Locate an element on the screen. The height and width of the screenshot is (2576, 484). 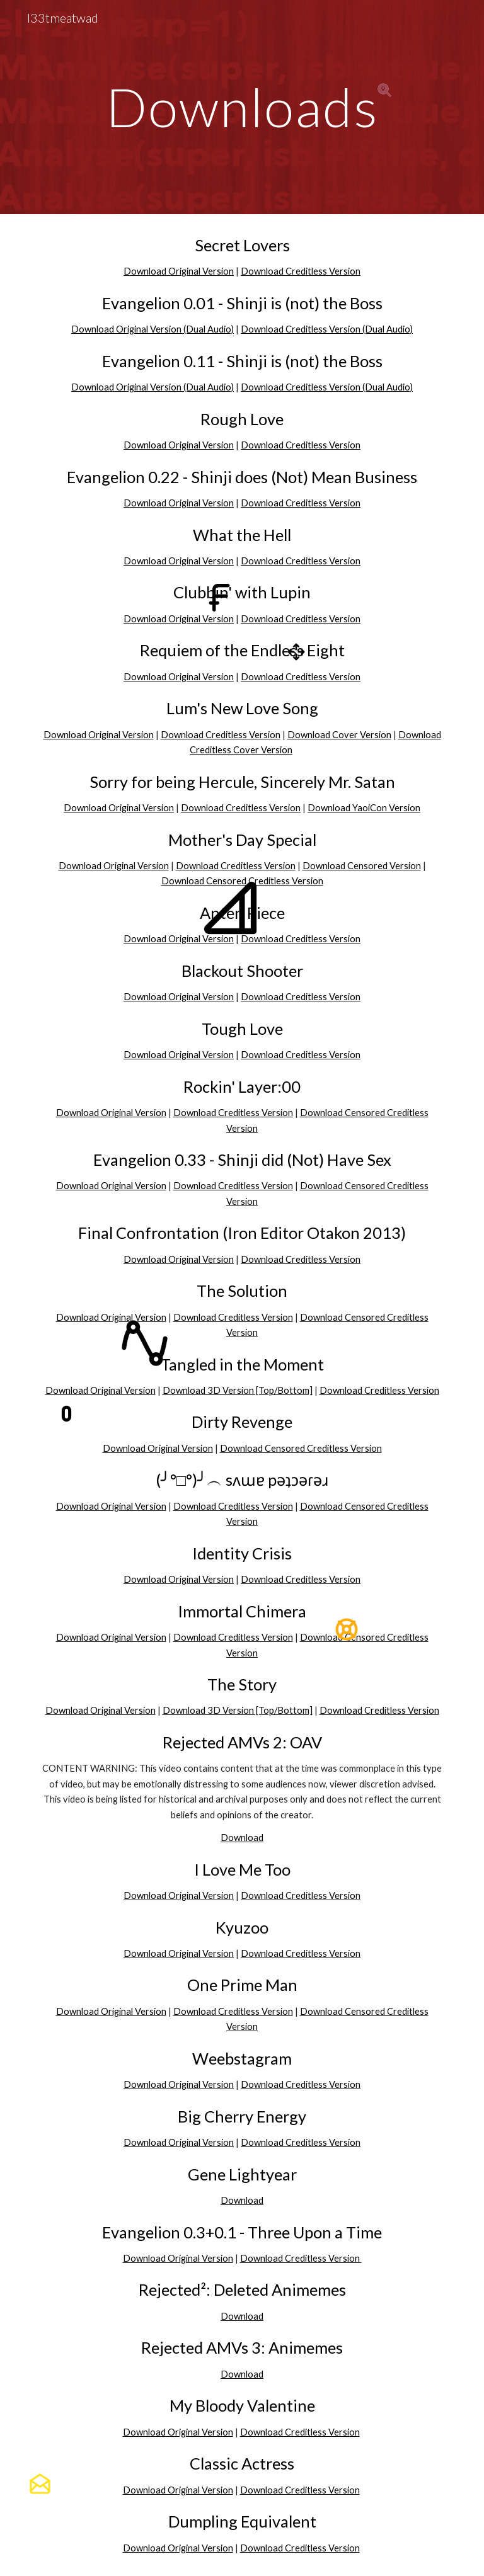
indicates strong cellular signal strength is located at coordinates (230, 908).